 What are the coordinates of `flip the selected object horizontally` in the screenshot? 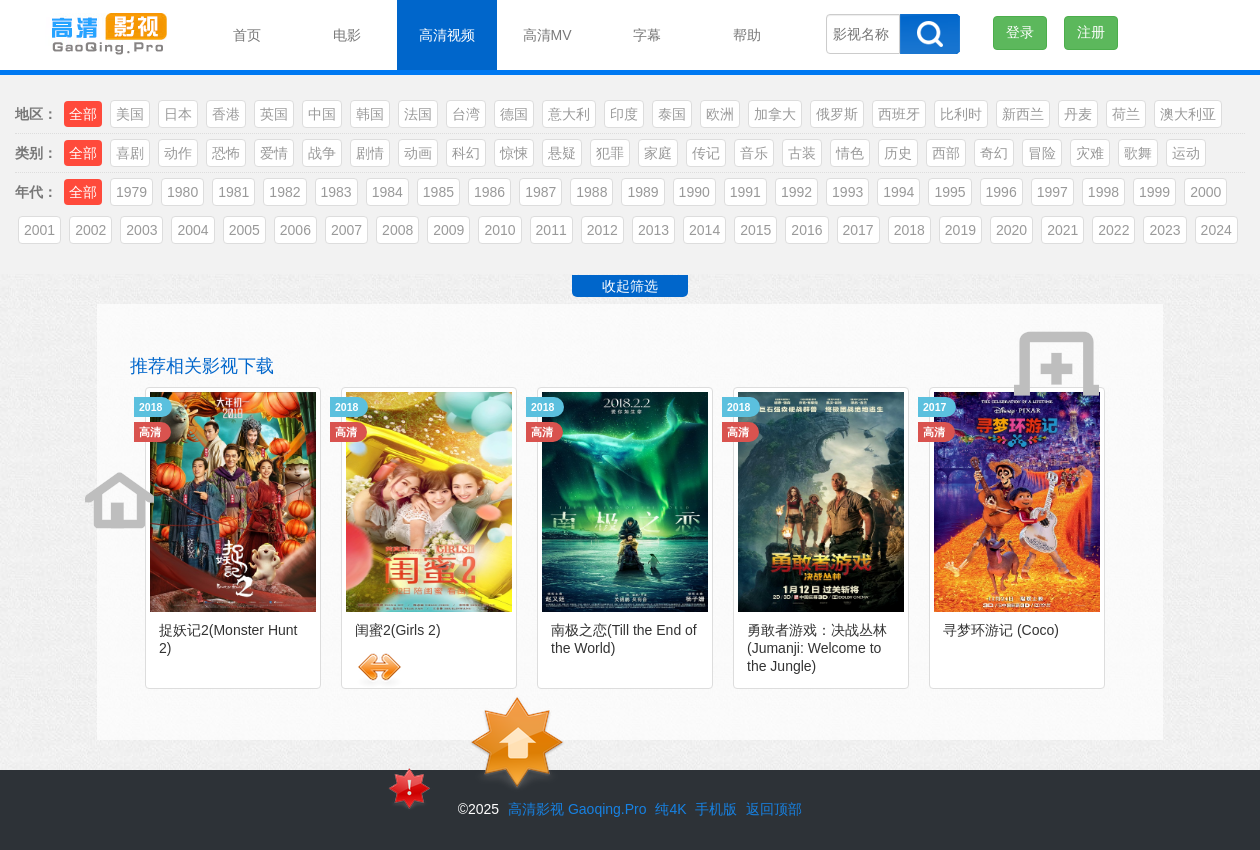 It's located at (379, 665).